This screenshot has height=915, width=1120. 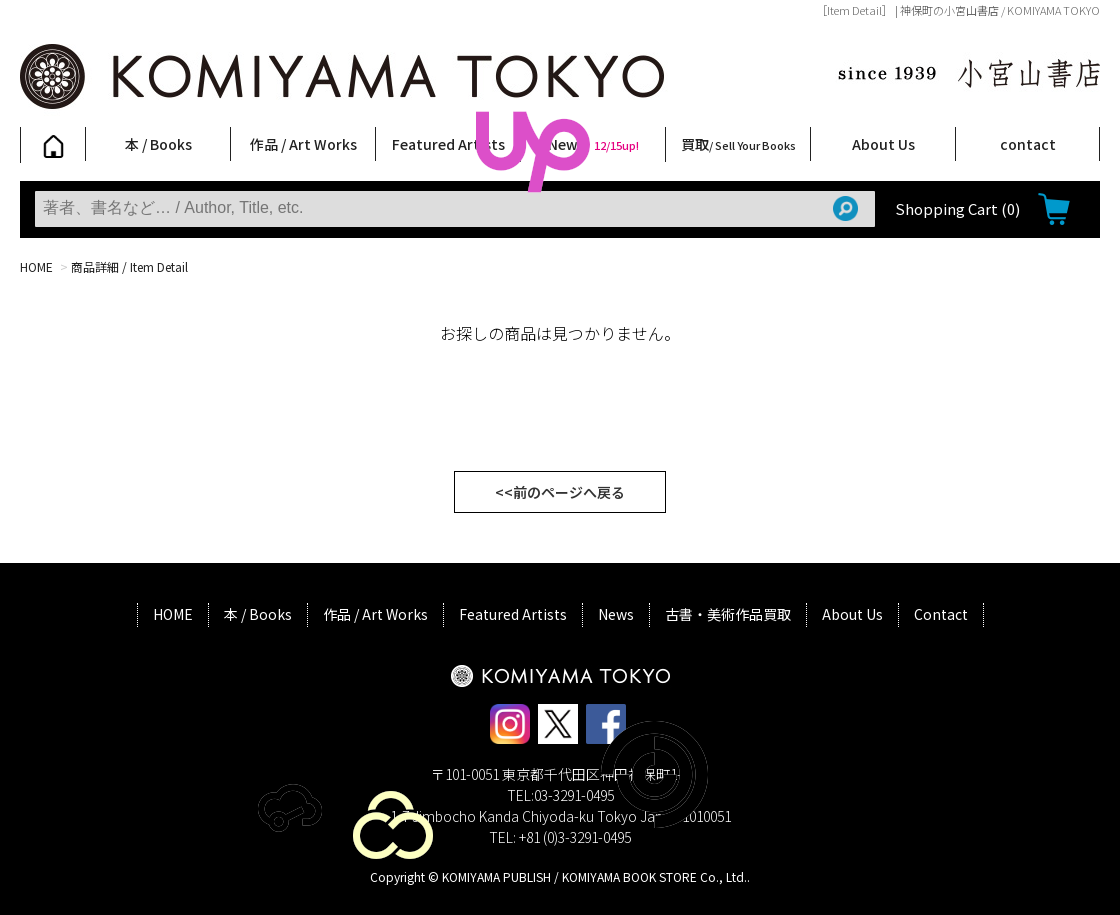 I want to click on open EasyEDA circuit design application, so click(x=290, y=808).